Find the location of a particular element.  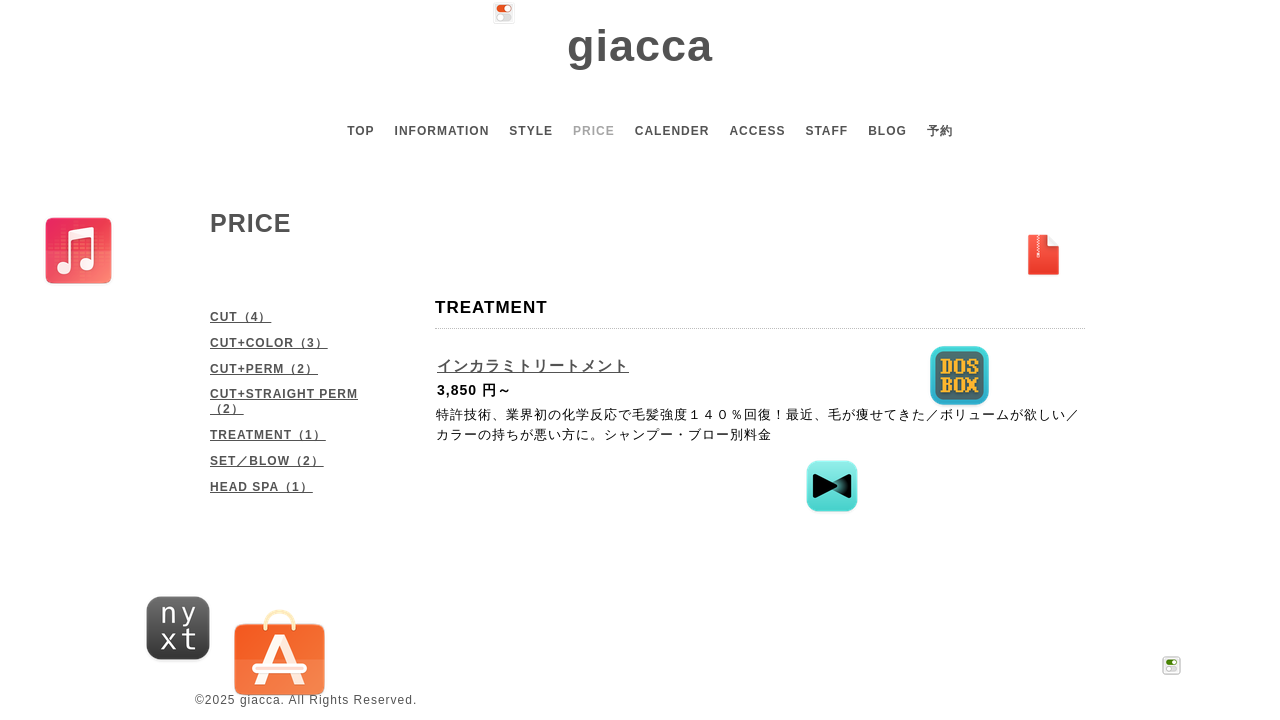

a compressed tar archive file (.tar.z) is located at coordinates (1043, 255).